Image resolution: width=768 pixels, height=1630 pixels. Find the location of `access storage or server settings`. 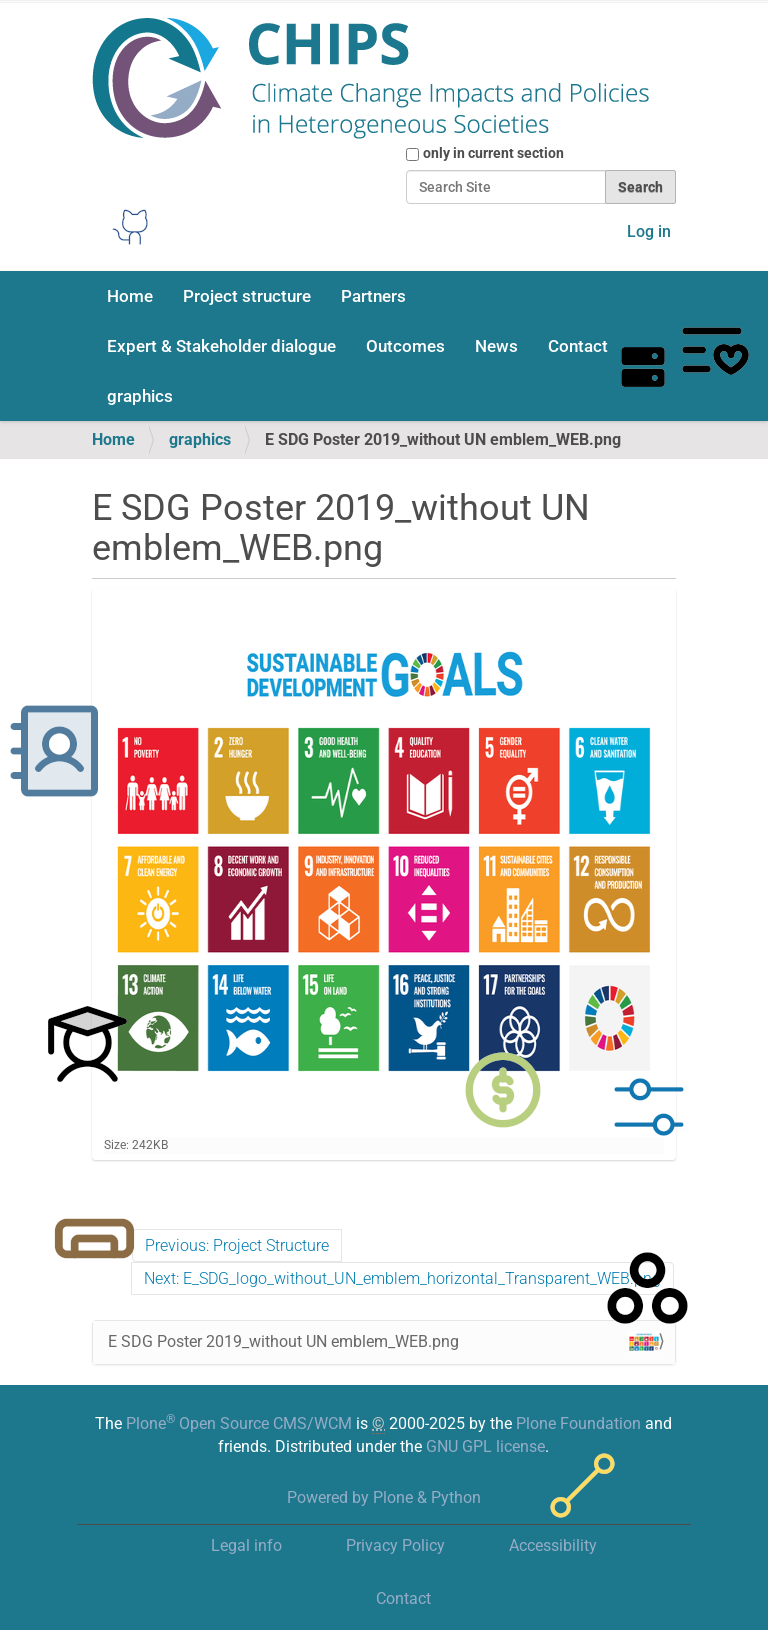

access storage or server settings is located at coordinates (643, 367).